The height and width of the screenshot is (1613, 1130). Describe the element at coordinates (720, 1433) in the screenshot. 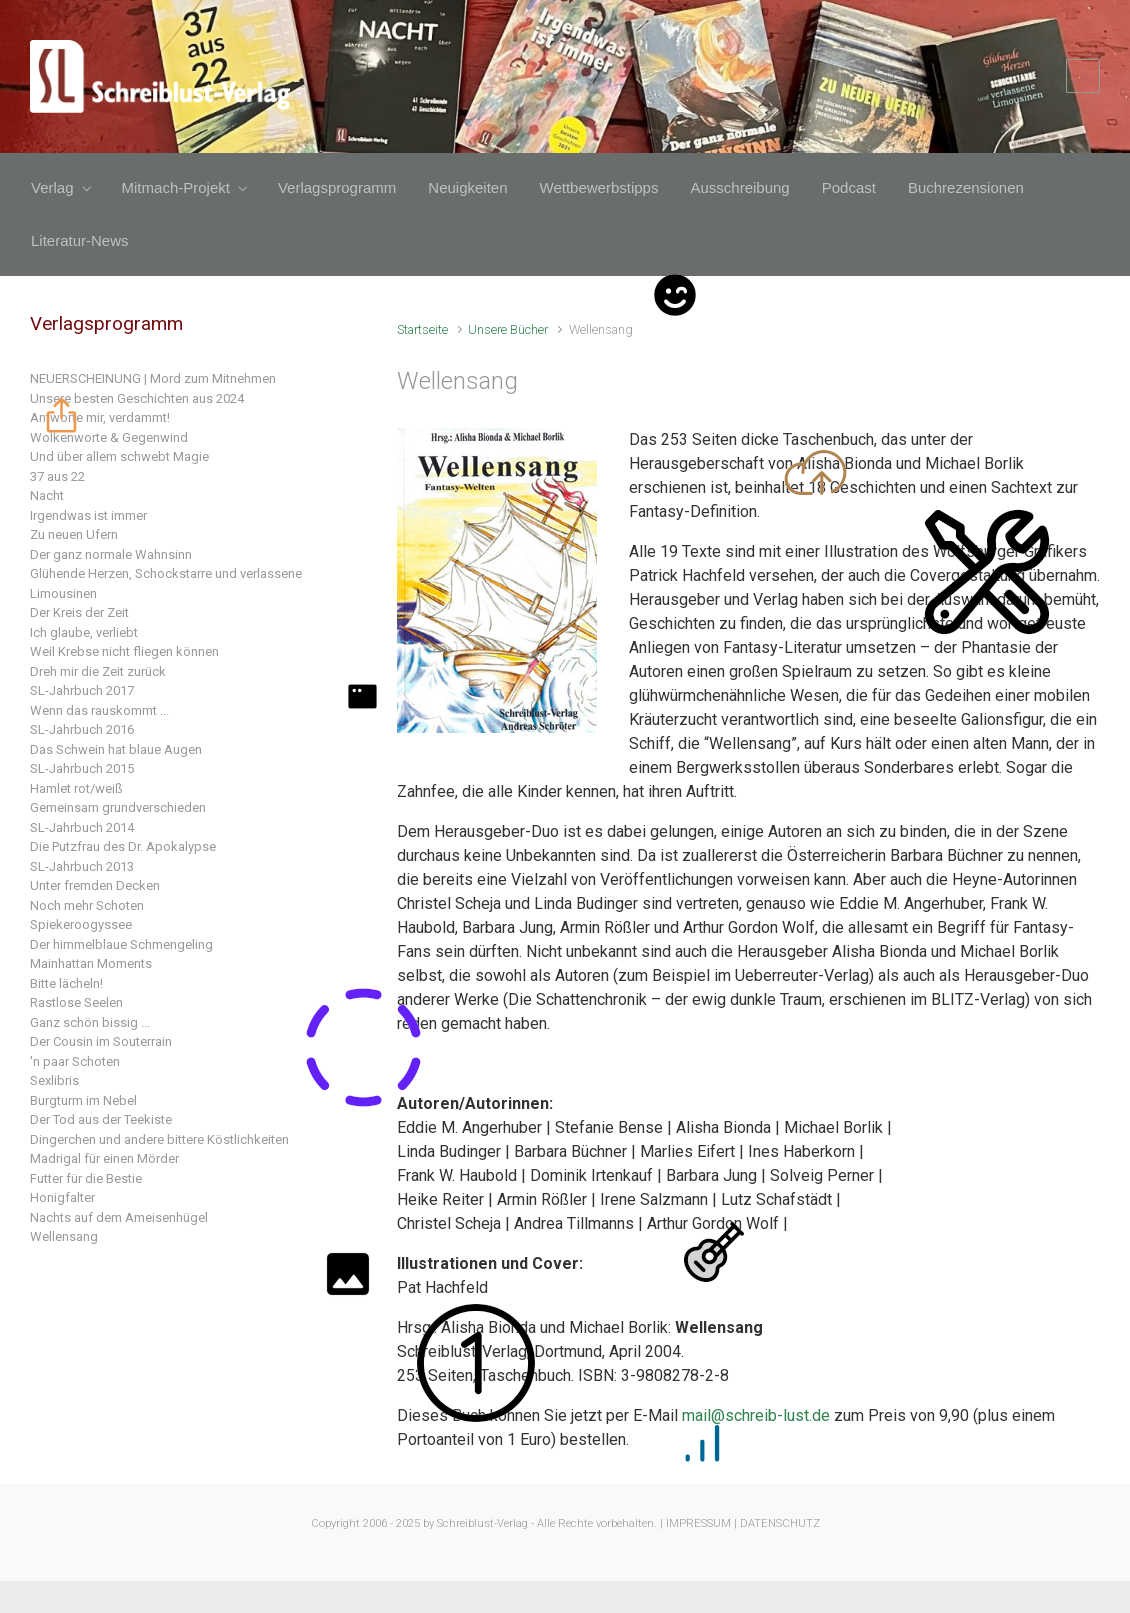

I see `indicates medium cellular signal strength` at that location.